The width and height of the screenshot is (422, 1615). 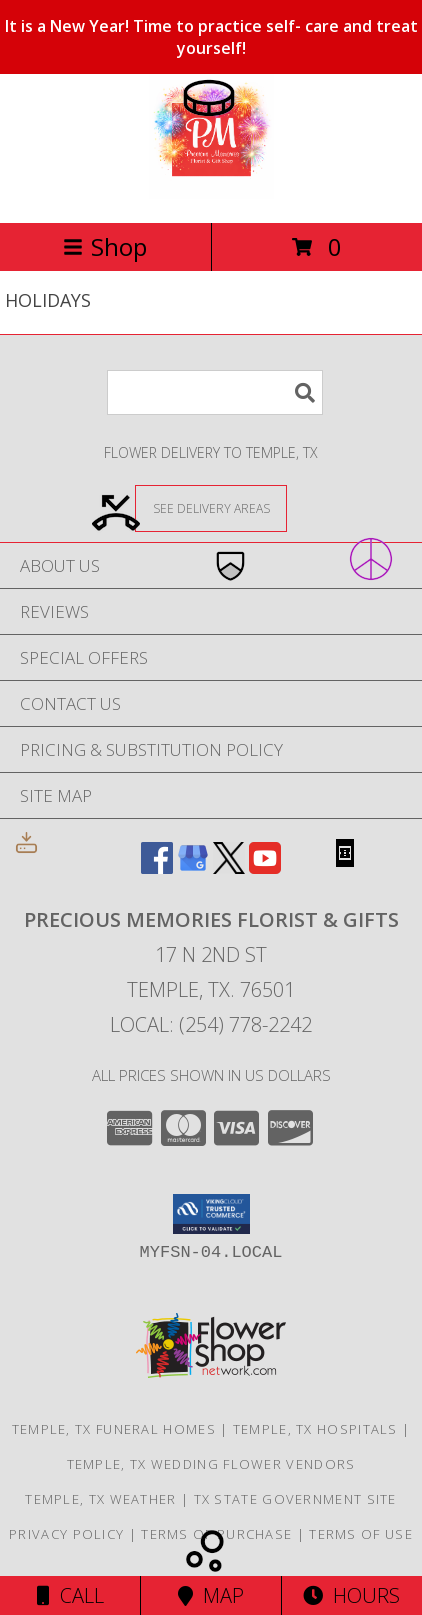 What do you see at coordinates (230, 564) in the screenshot?
I see `access security or protection settings` at bounding box center [230, 564].